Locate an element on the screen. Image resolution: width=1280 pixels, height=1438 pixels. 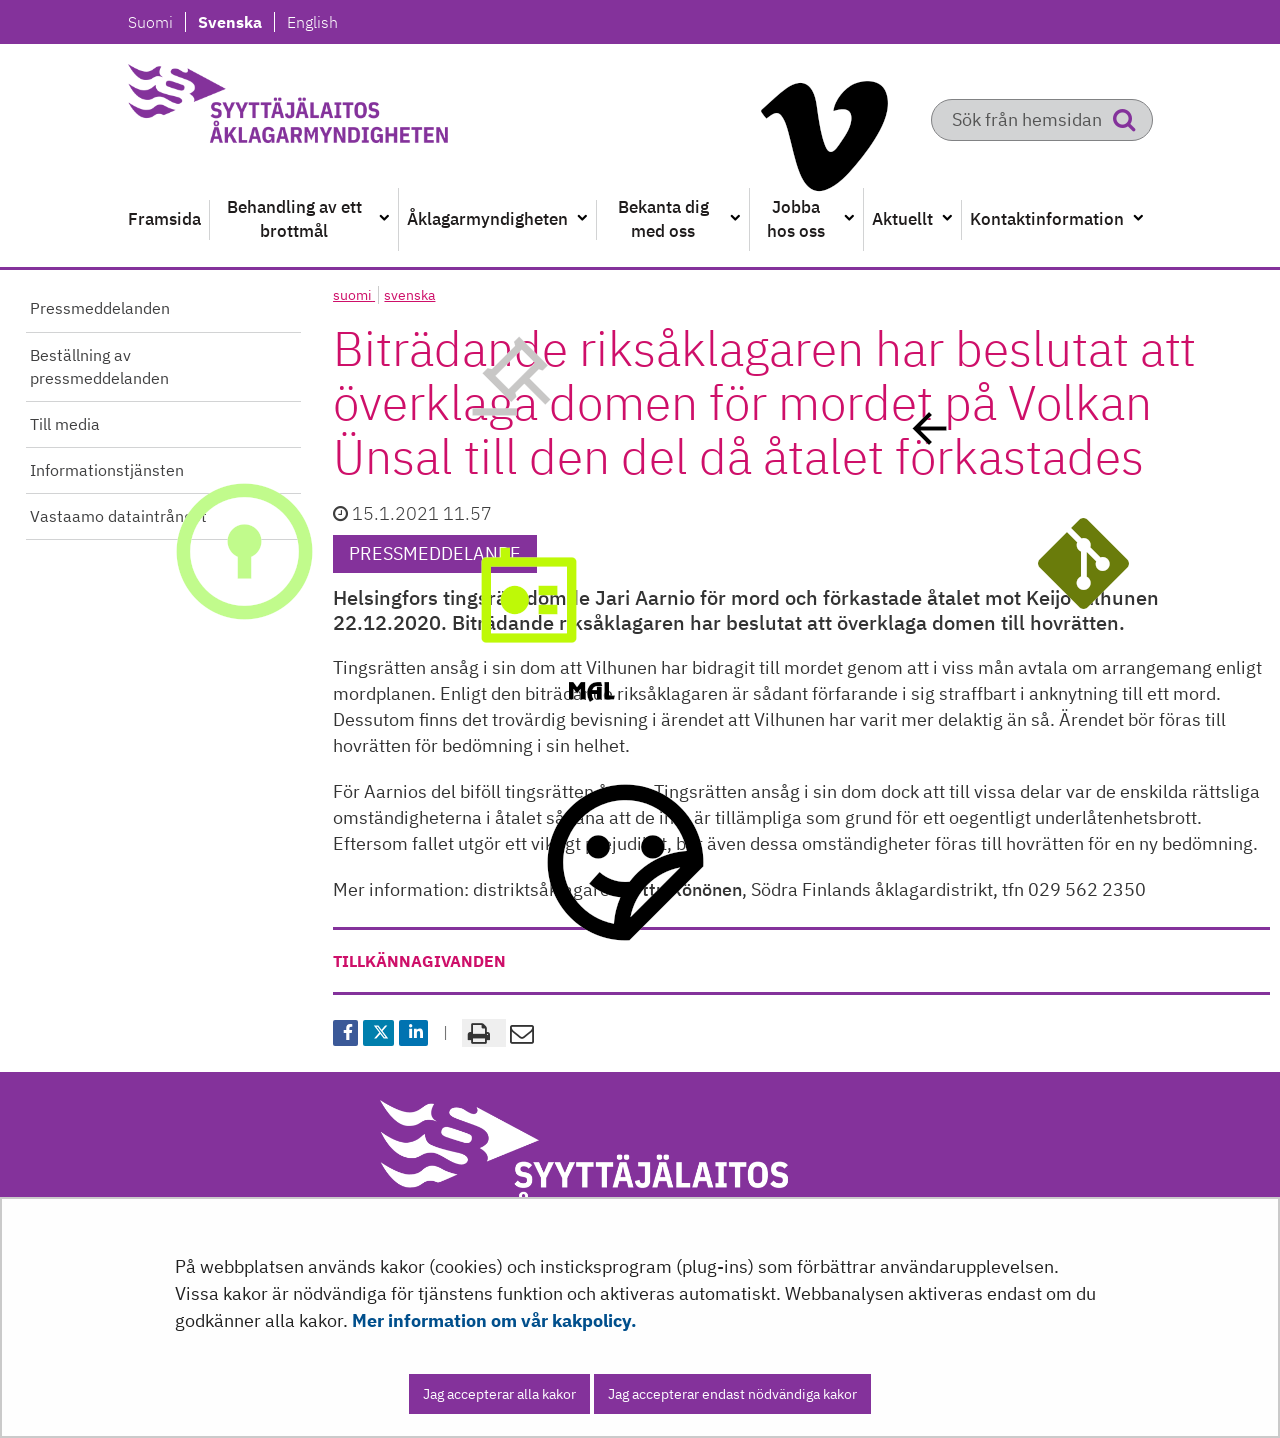
git version control logo is located at coordinates (1083, 563).